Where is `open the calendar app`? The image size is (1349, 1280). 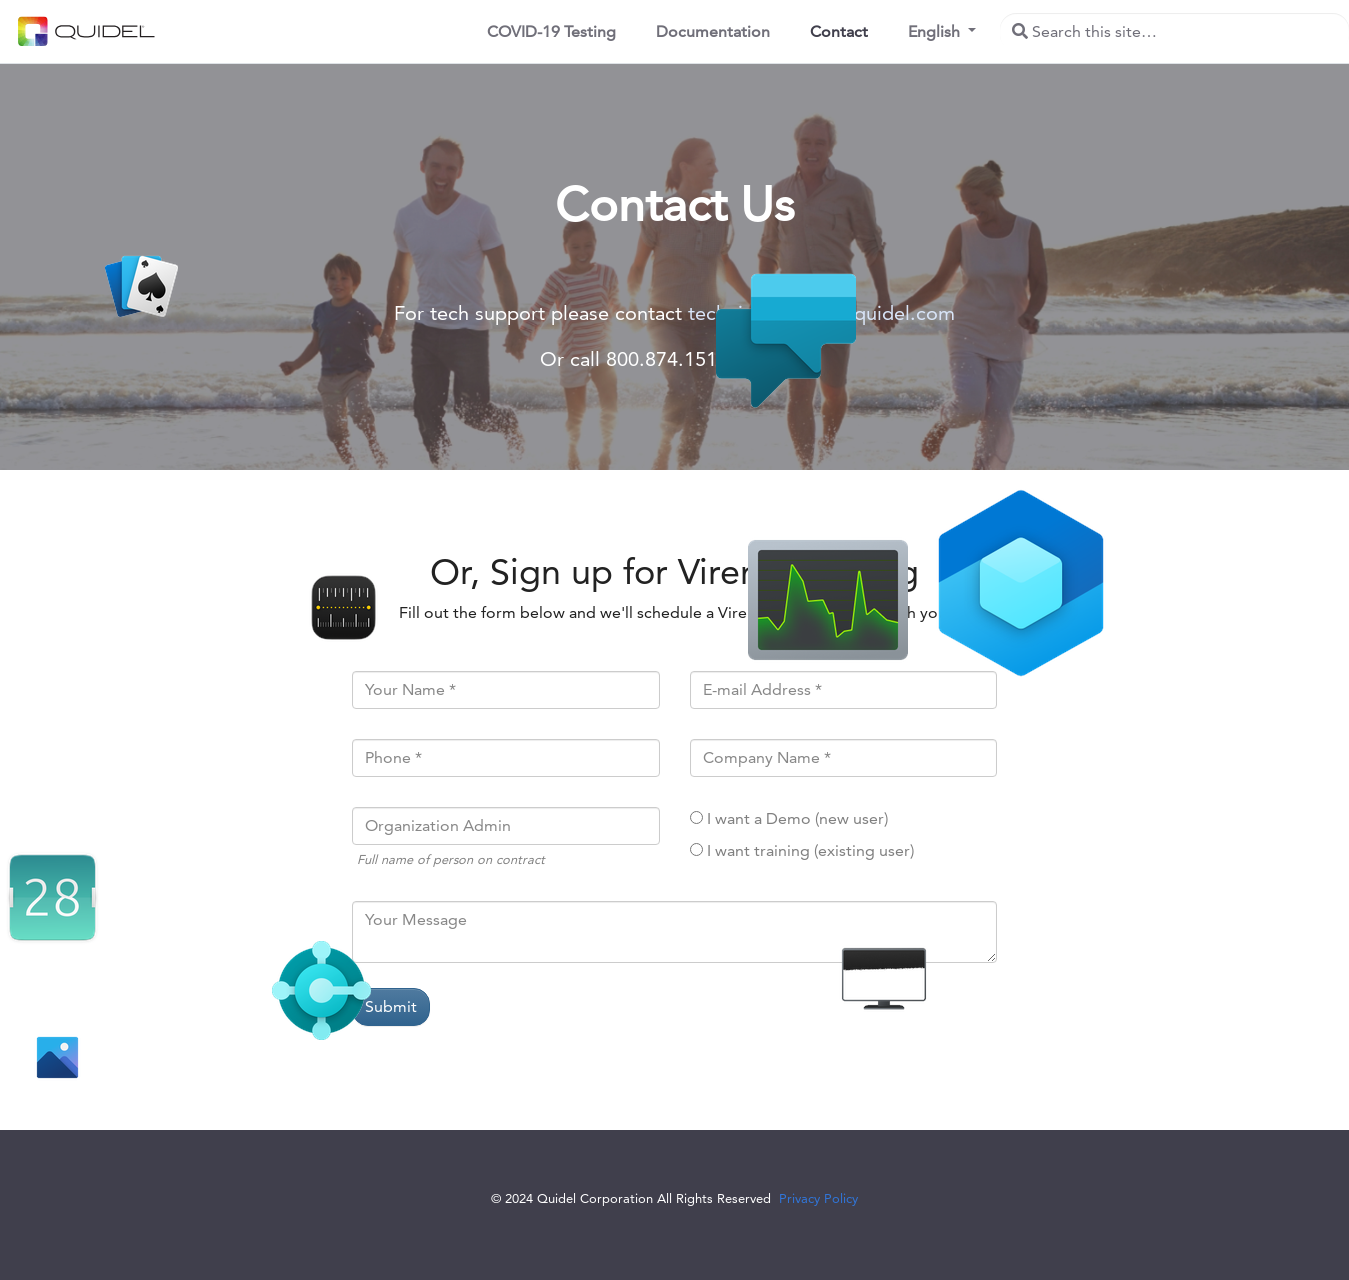
open the calendar app is located at coordinates (52, 897).